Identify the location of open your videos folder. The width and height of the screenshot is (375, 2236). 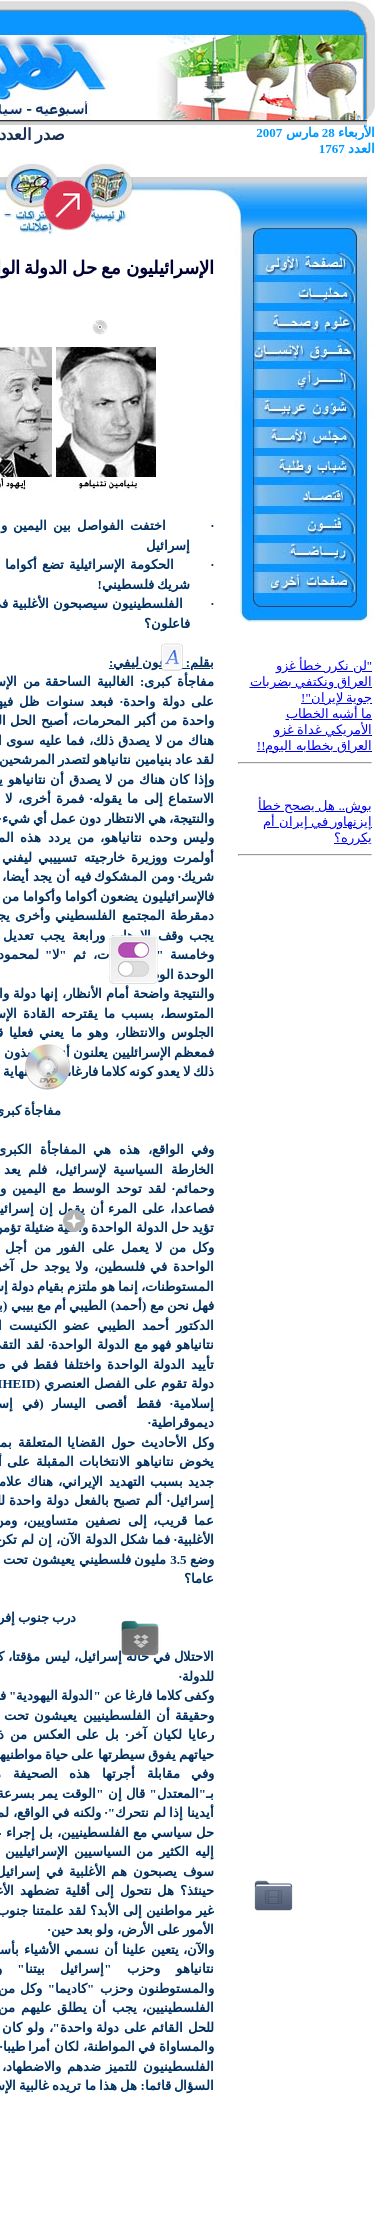
(273, 1895).